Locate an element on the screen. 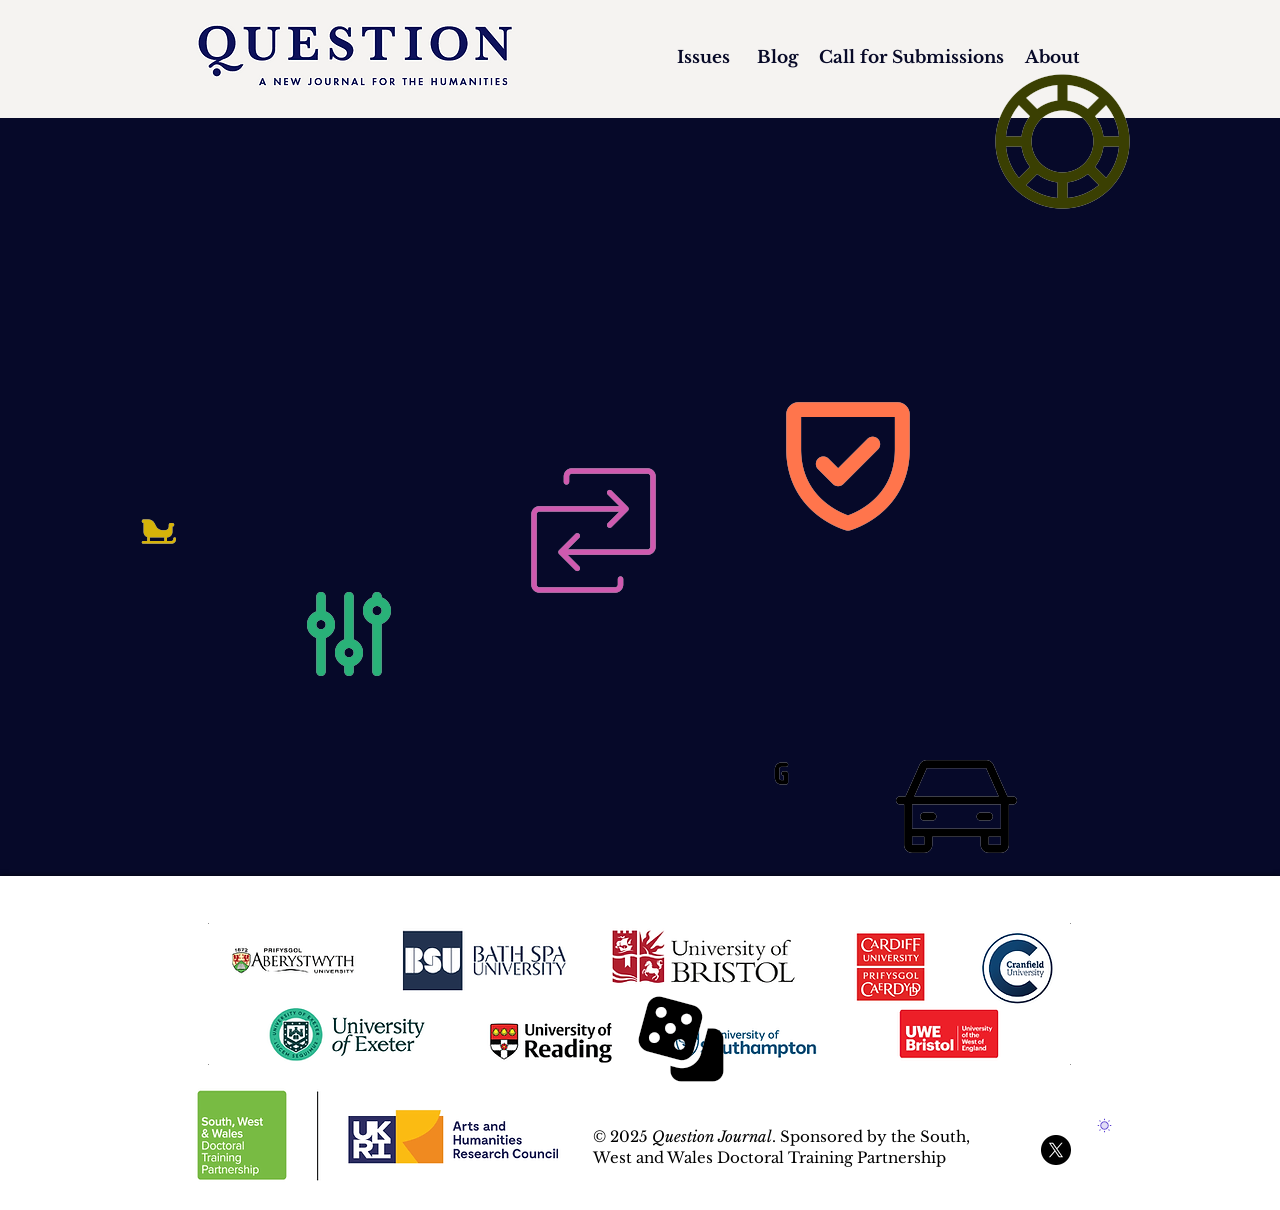  reduce screen brightness is located at coordinates (1104, 1125).